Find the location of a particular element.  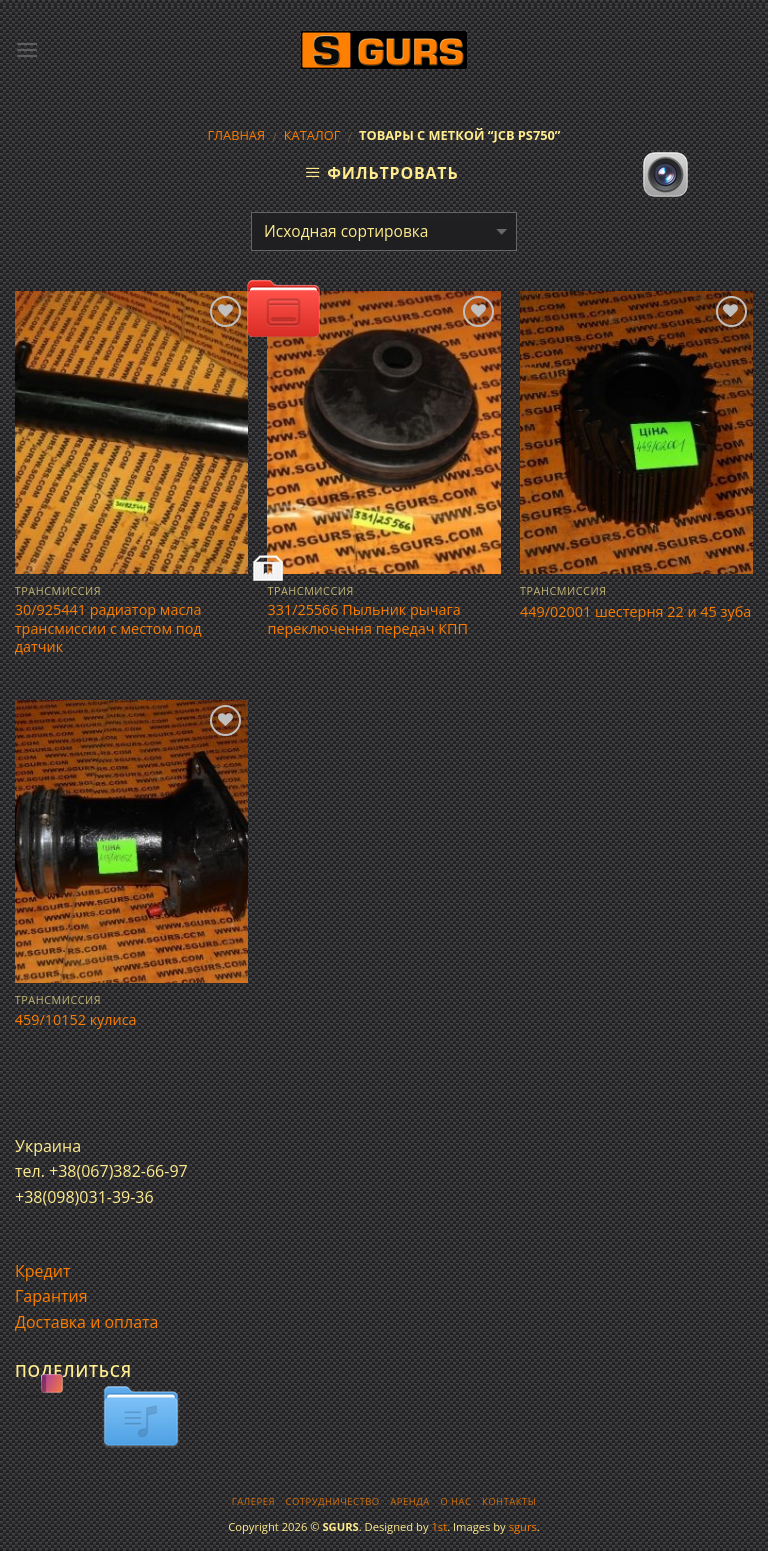

software updates are currently paused or unavailable is located at coordinates (268, 564).